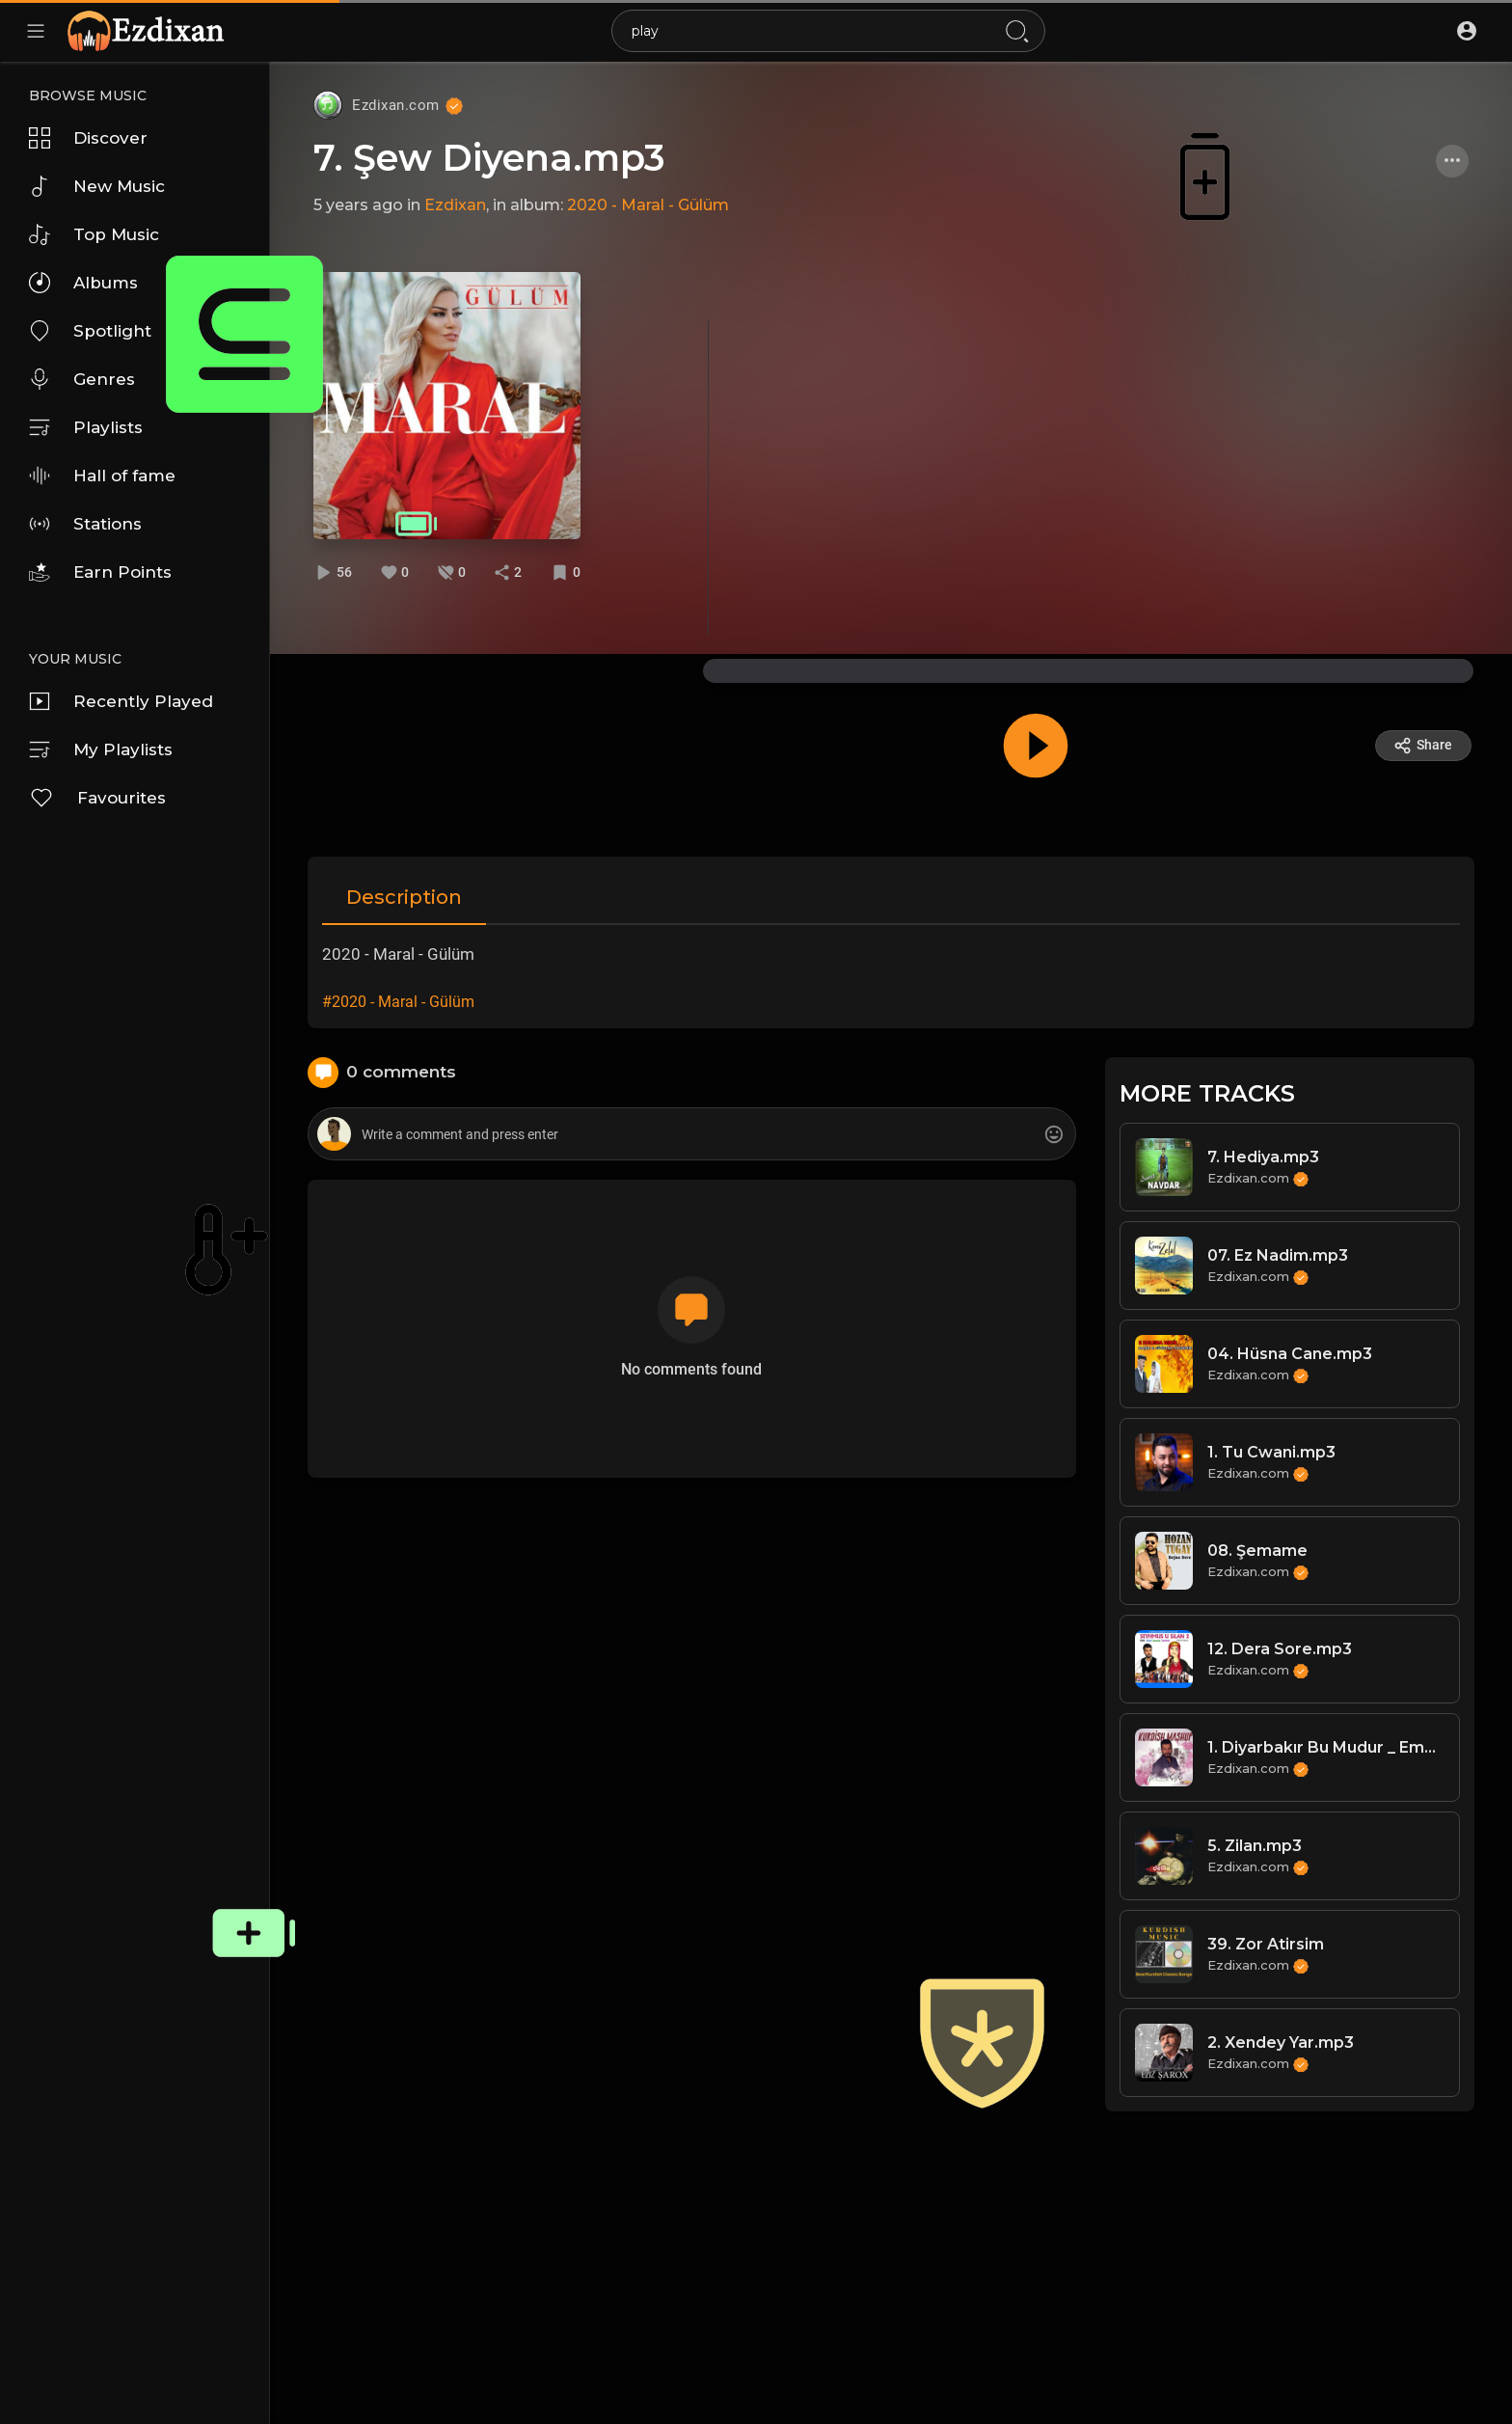 The width and height of the screenshot is (1512, 2424). I want to click on indicates a subset relationship in mathematical or data contexts, so click(244, 334).